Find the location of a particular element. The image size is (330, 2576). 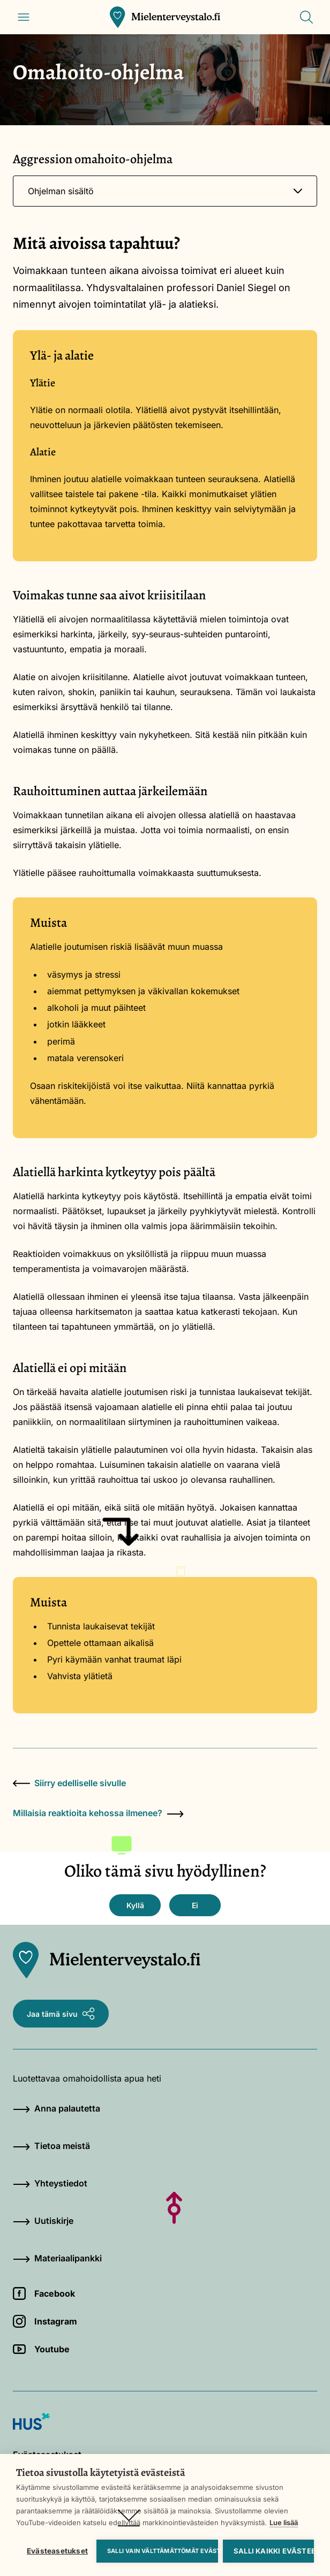

tablet device with speaker is located at coordinates (181, 1571).